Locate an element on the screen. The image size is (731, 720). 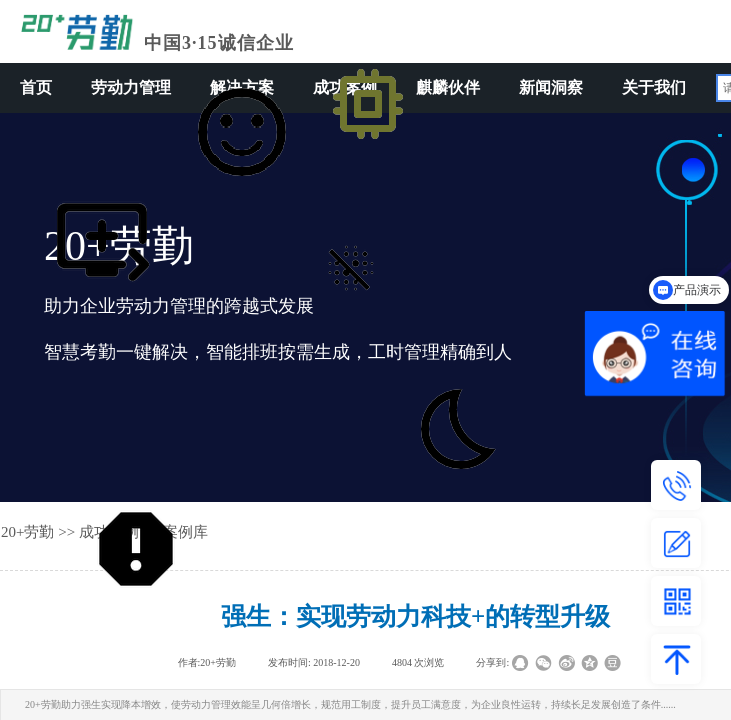
view system processor information is located at coordinates (368, 104).